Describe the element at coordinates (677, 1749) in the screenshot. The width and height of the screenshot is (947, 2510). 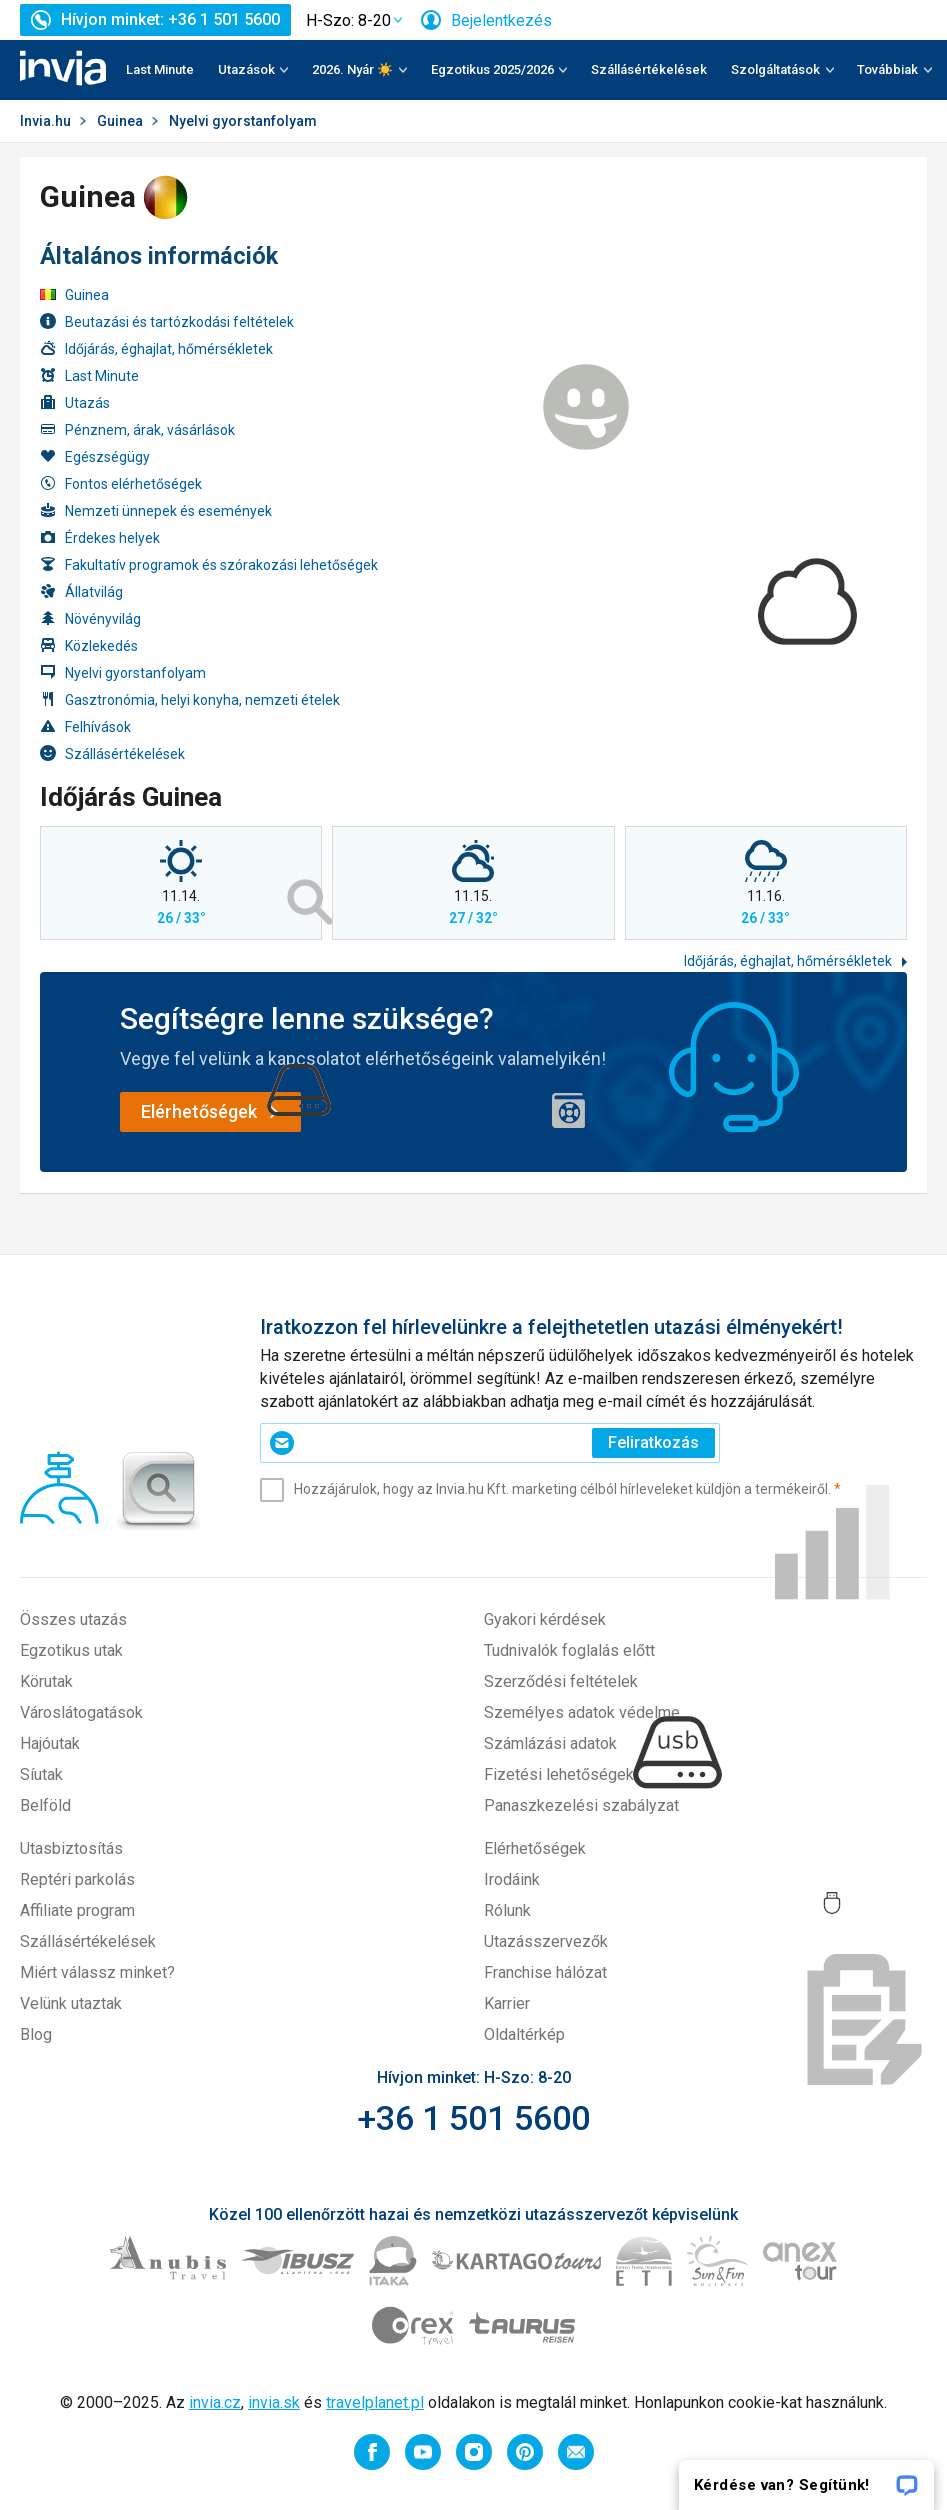
I see `external usb hard drive connected` at that location.